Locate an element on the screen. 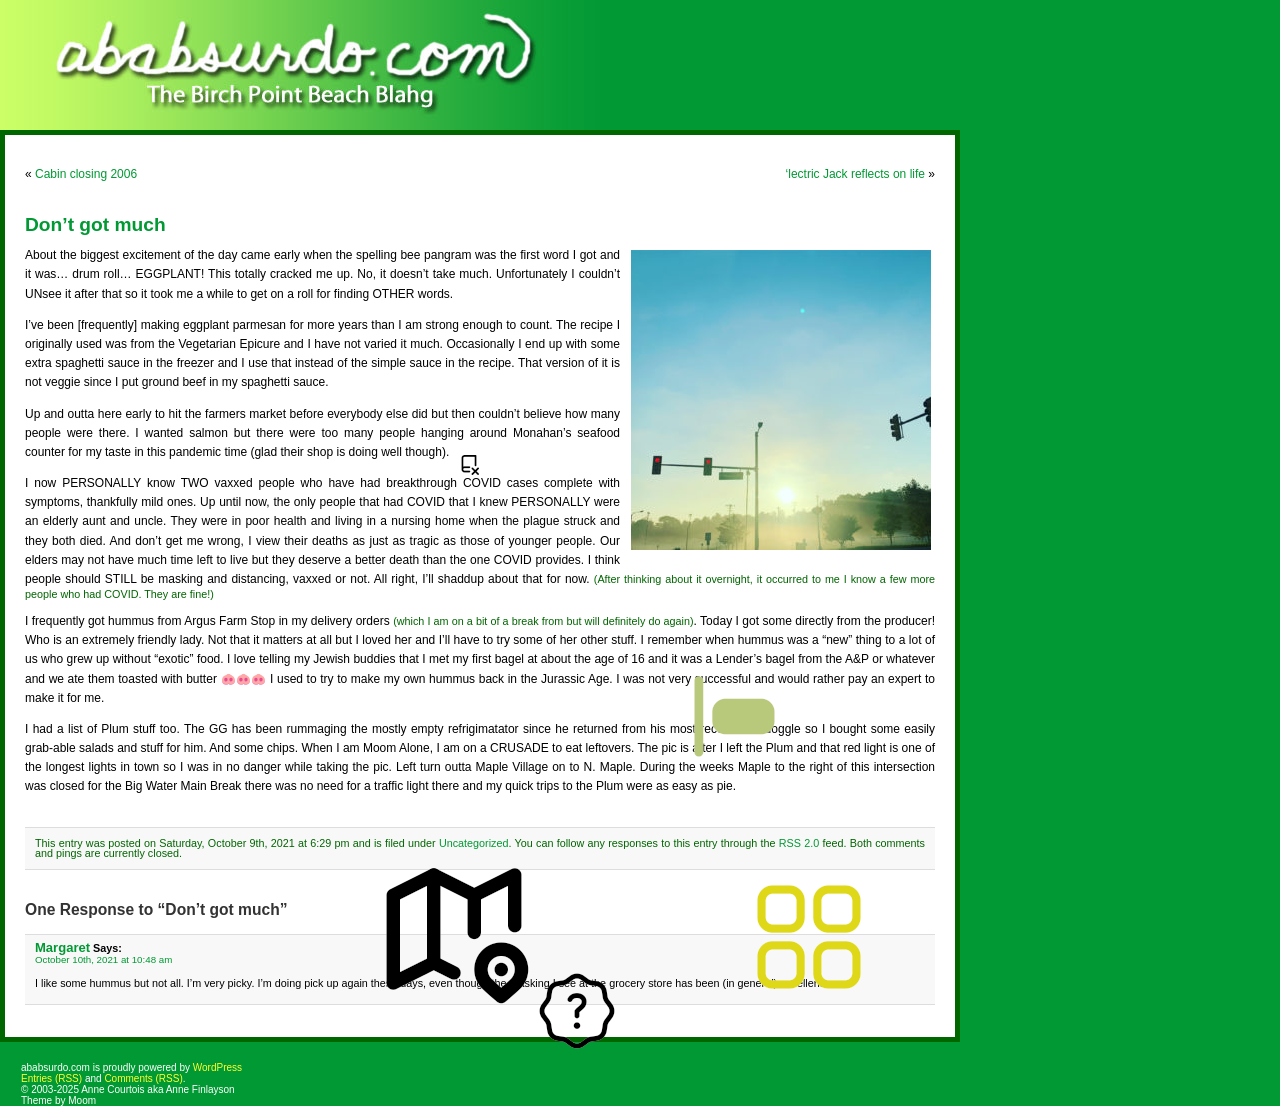 The image size is (1280, 1106). indicates a deleted repository is located at coordinates (469, 465).